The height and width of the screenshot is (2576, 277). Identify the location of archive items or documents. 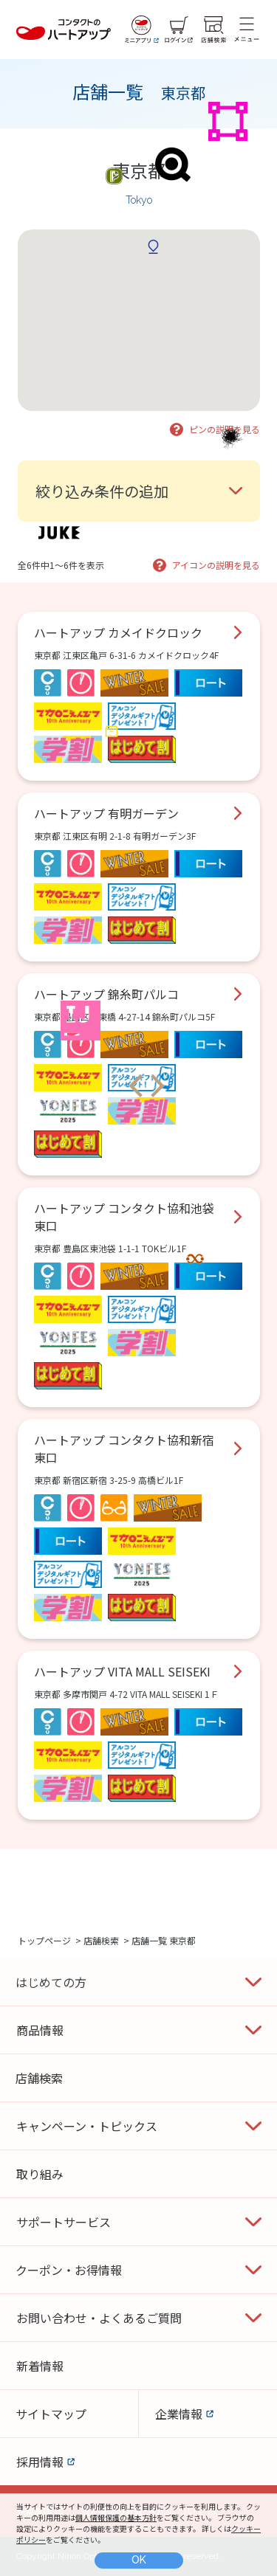
(112, 731).